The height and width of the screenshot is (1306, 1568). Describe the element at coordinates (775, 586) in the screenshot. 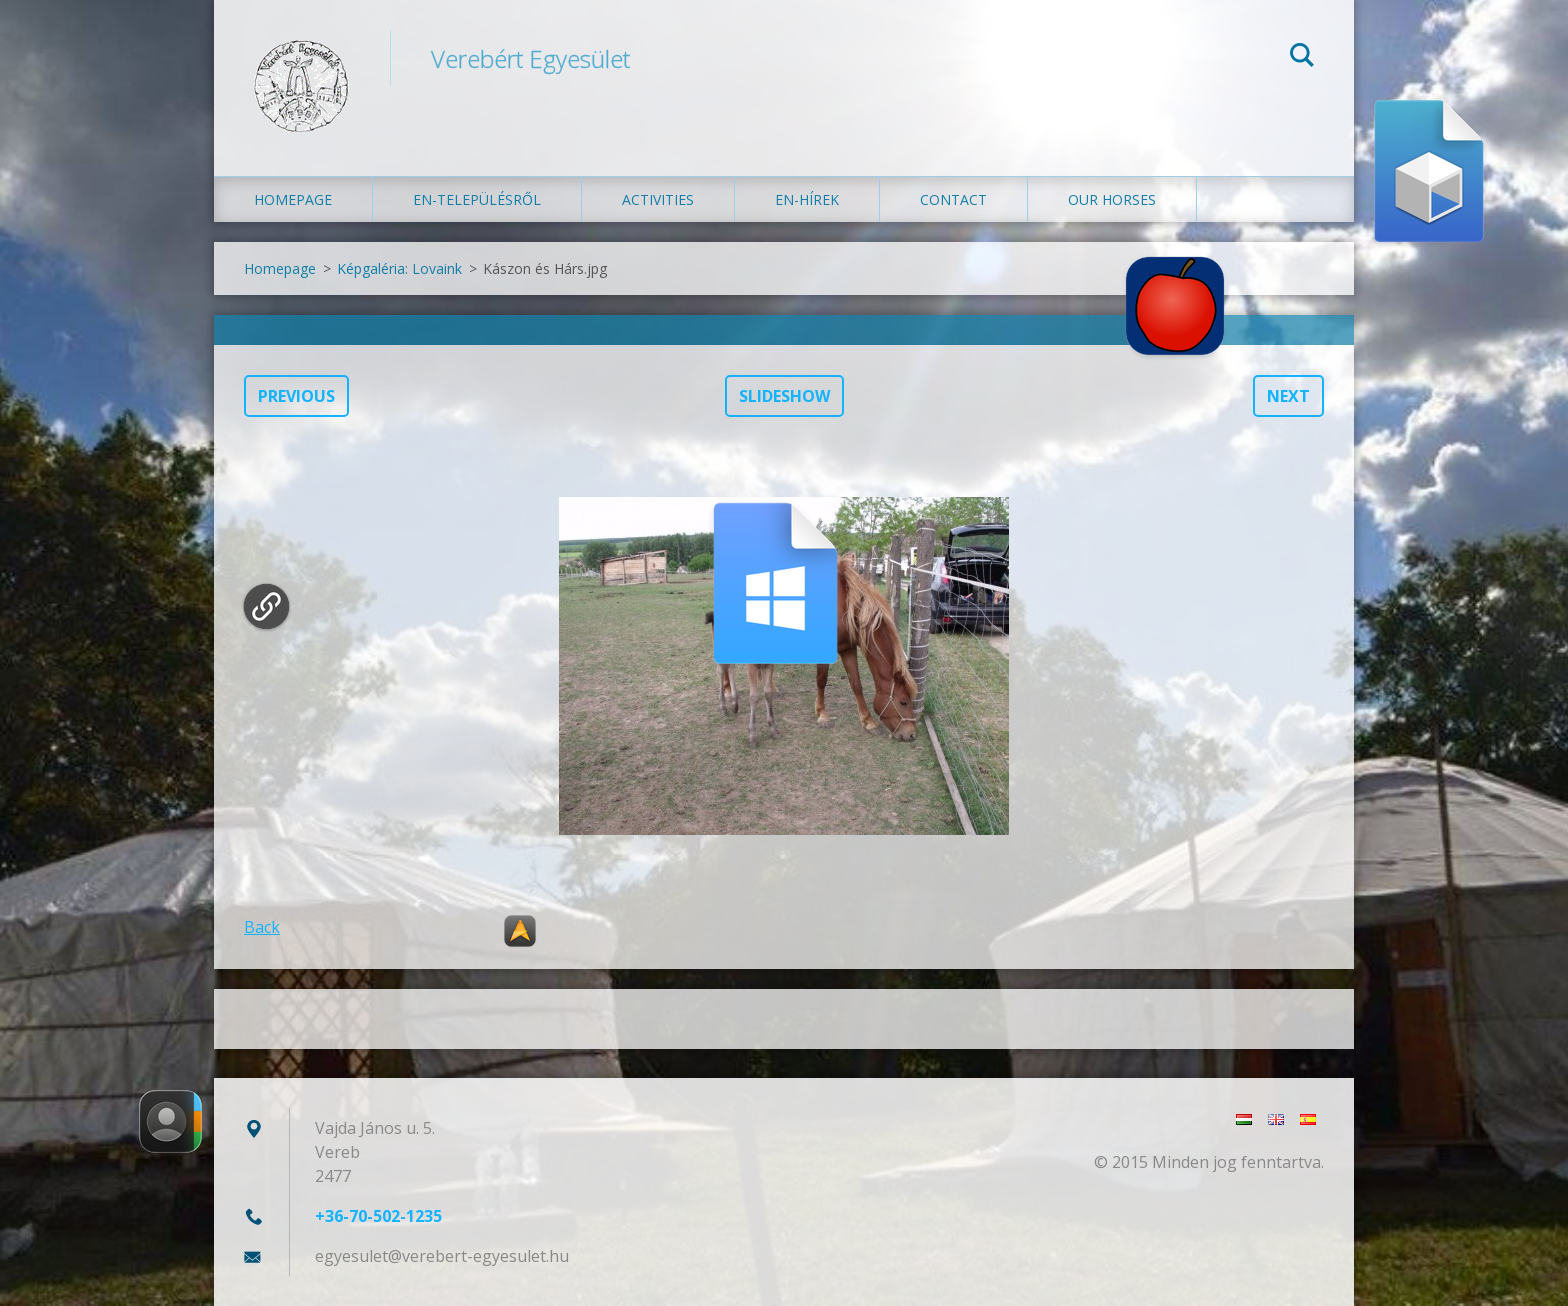

I see `a windows executable file (.exe)` at that location.